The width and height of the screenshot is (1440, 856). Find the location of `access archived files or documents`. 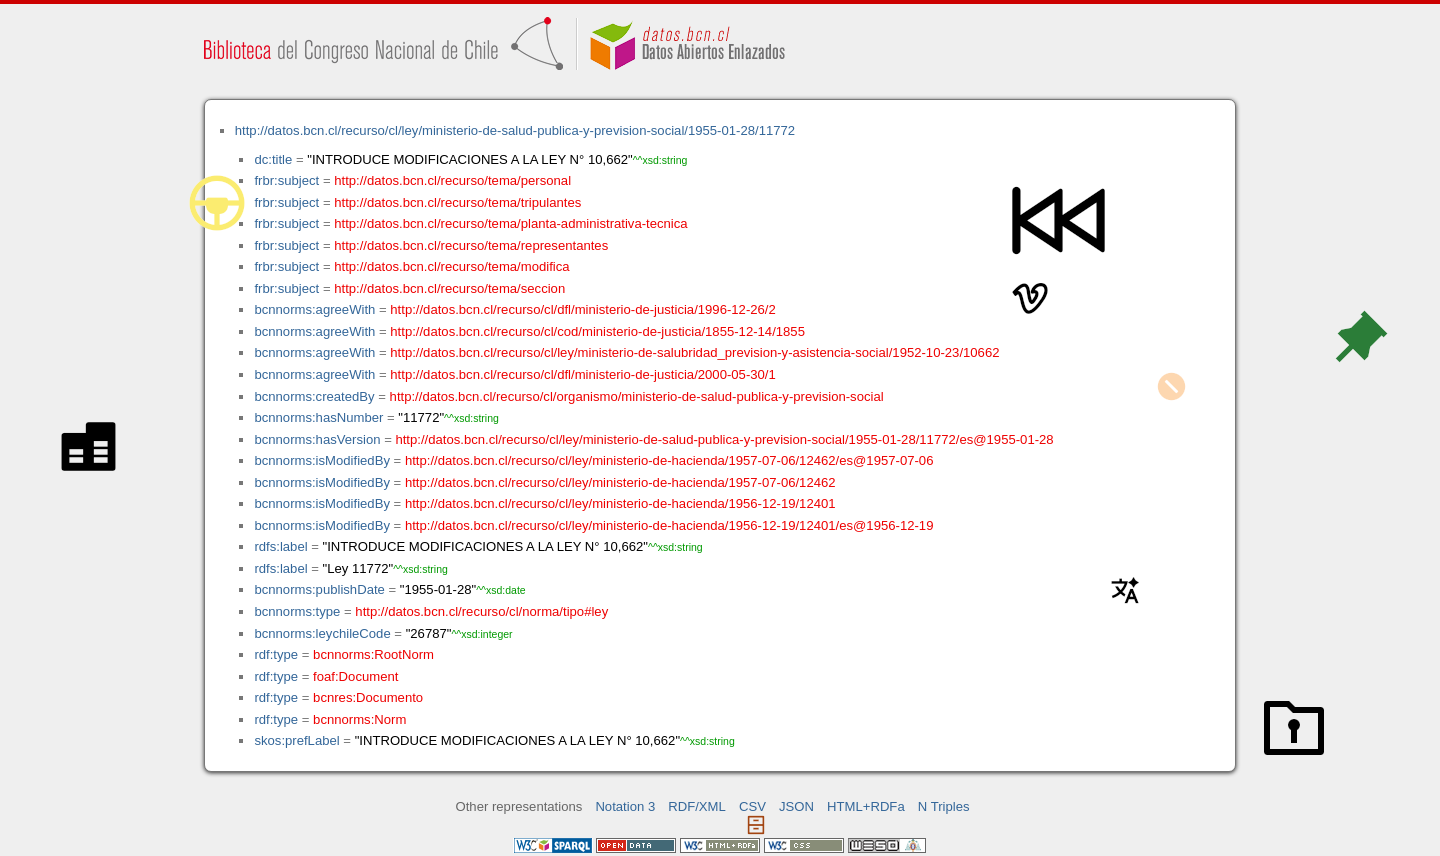

access archived files or documents is located at coordinates (756, 825).